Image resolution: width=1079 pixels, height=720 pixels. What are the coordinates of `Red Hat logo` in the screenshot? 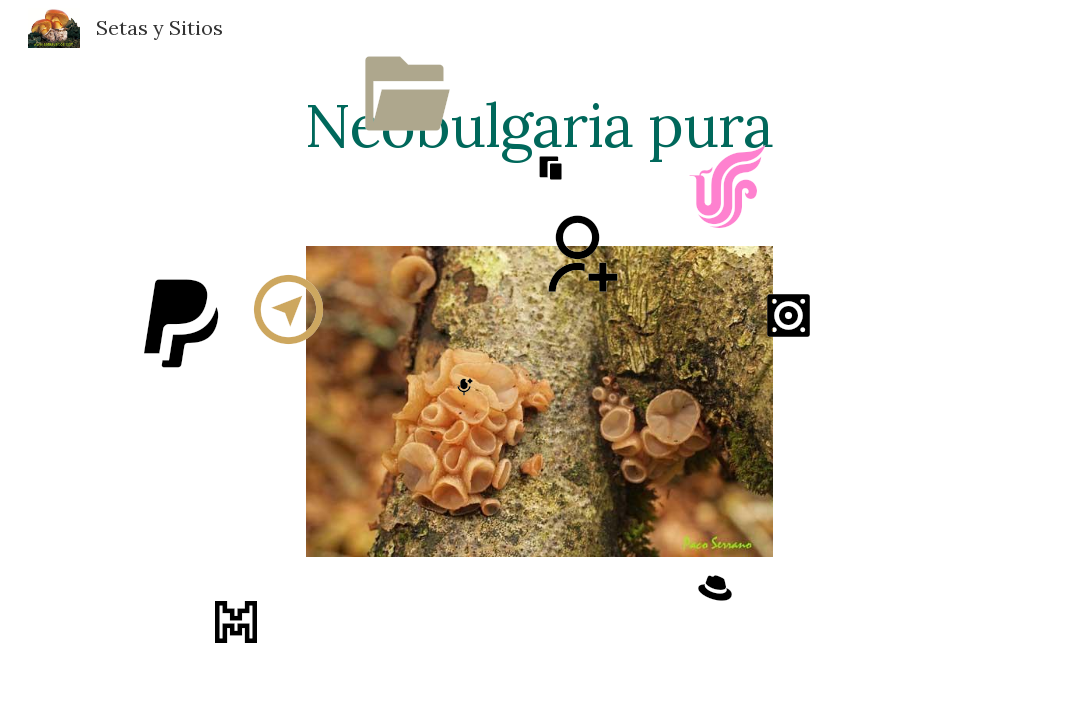 It's located at (715, 588).